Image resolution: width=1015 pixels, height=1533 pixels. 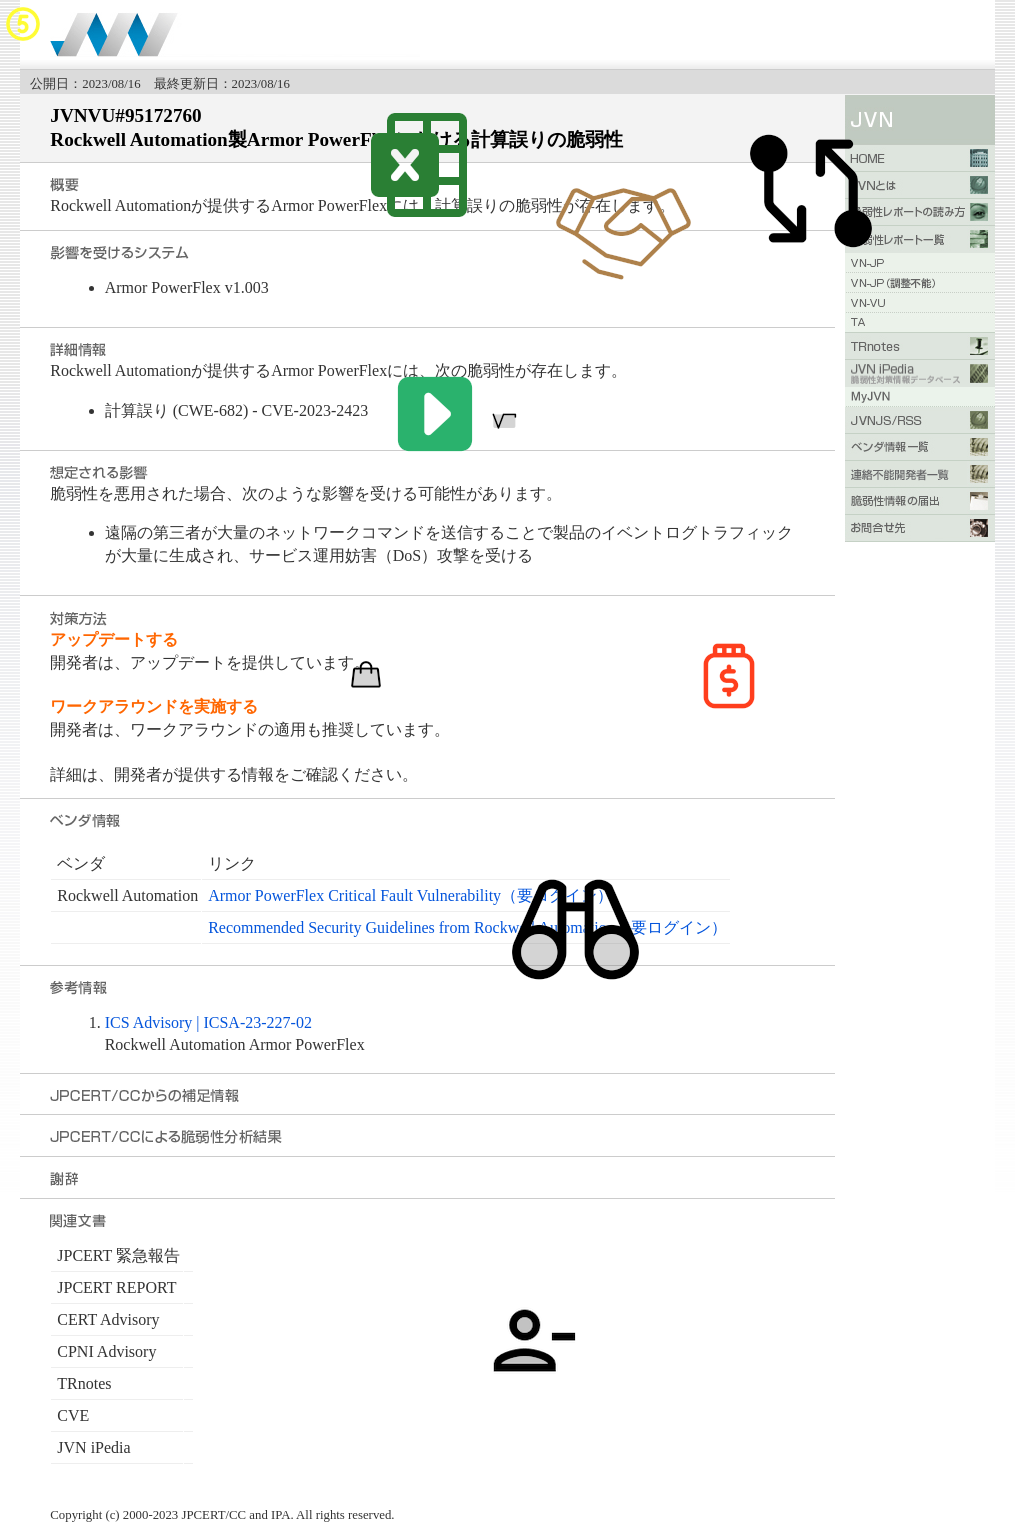 I want to click on play media or start video, so click(x=435, y=414).